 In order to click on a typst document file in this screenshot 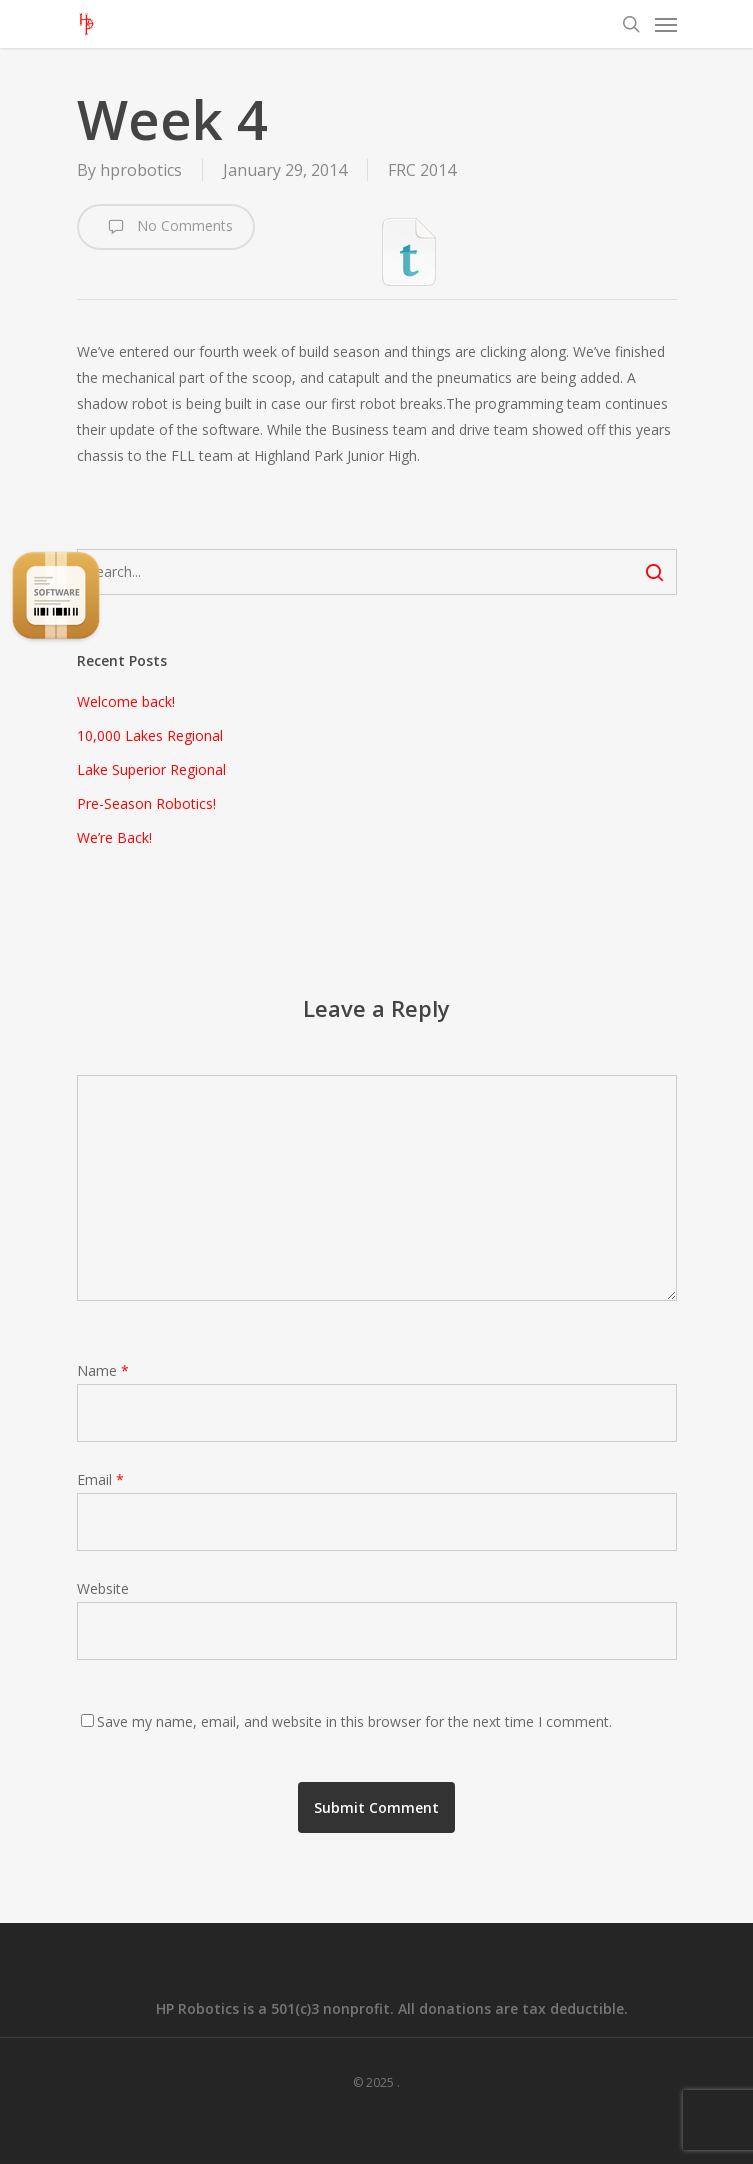, I will do `click(409, 252)`.